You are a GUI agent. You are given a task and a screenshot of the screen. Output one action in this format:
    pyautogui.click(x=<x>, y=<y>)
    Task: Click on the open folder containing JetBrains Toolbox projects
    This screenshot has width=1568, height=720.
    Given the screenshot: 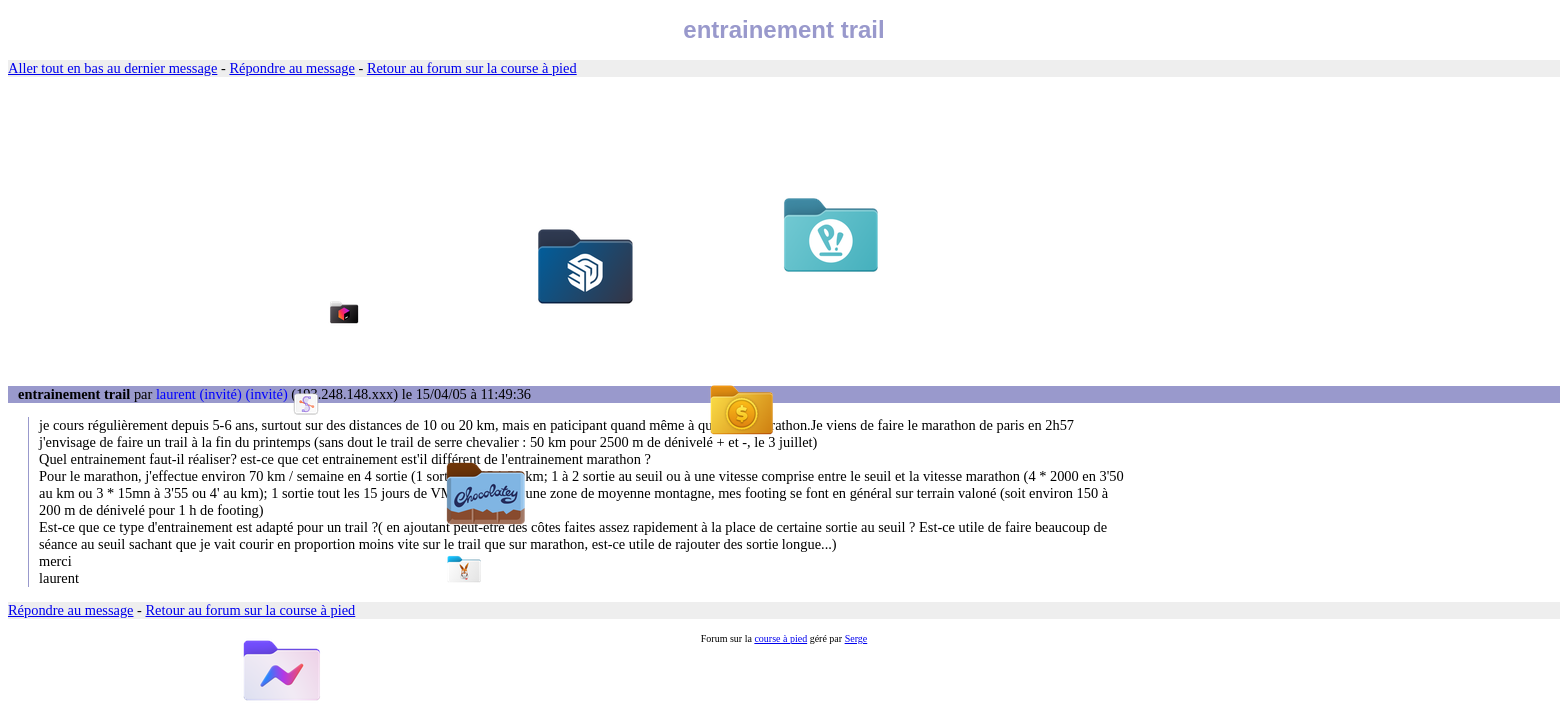 What is the action you would take?
    pyautogui.click(x=344, y=313)
    